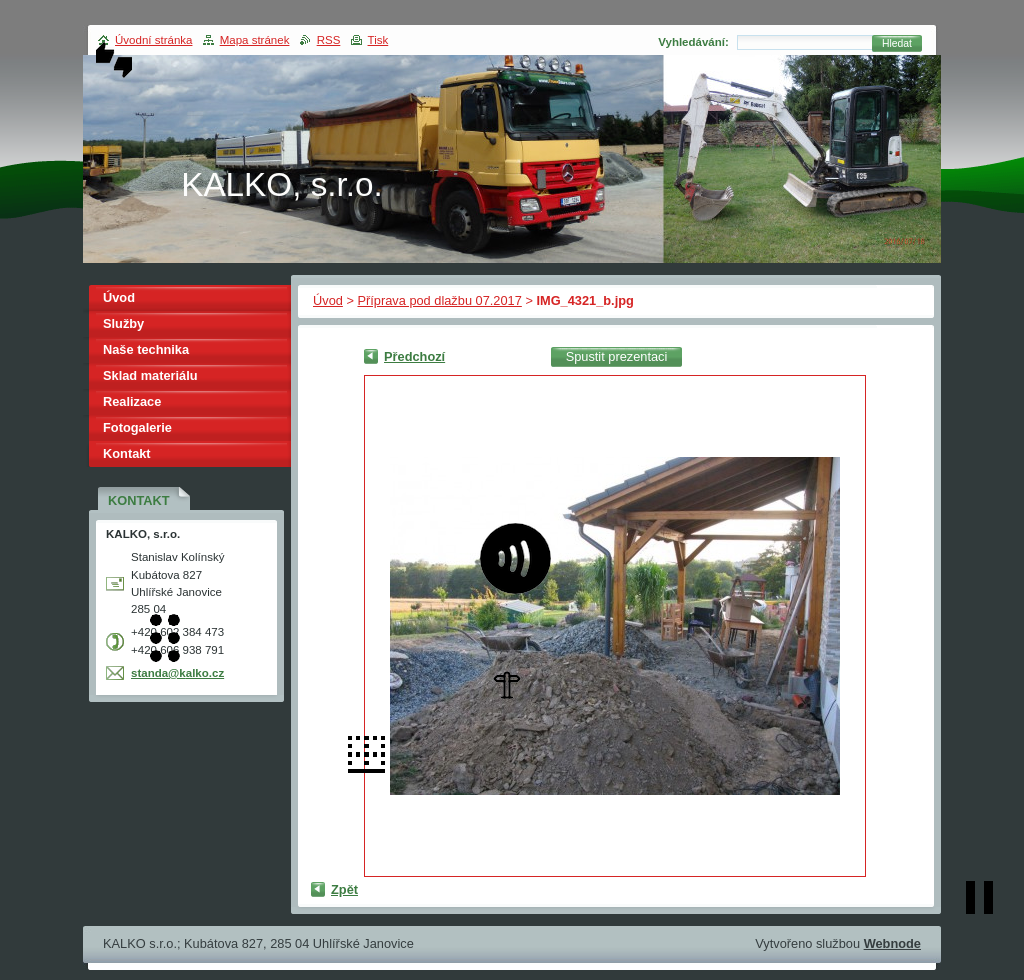 This screenshot has width=1024, height=980. What do you see at coordinates (165, 638) in the screenshot?
I see `drag to reorder this item` at bounding box center [165, 638].